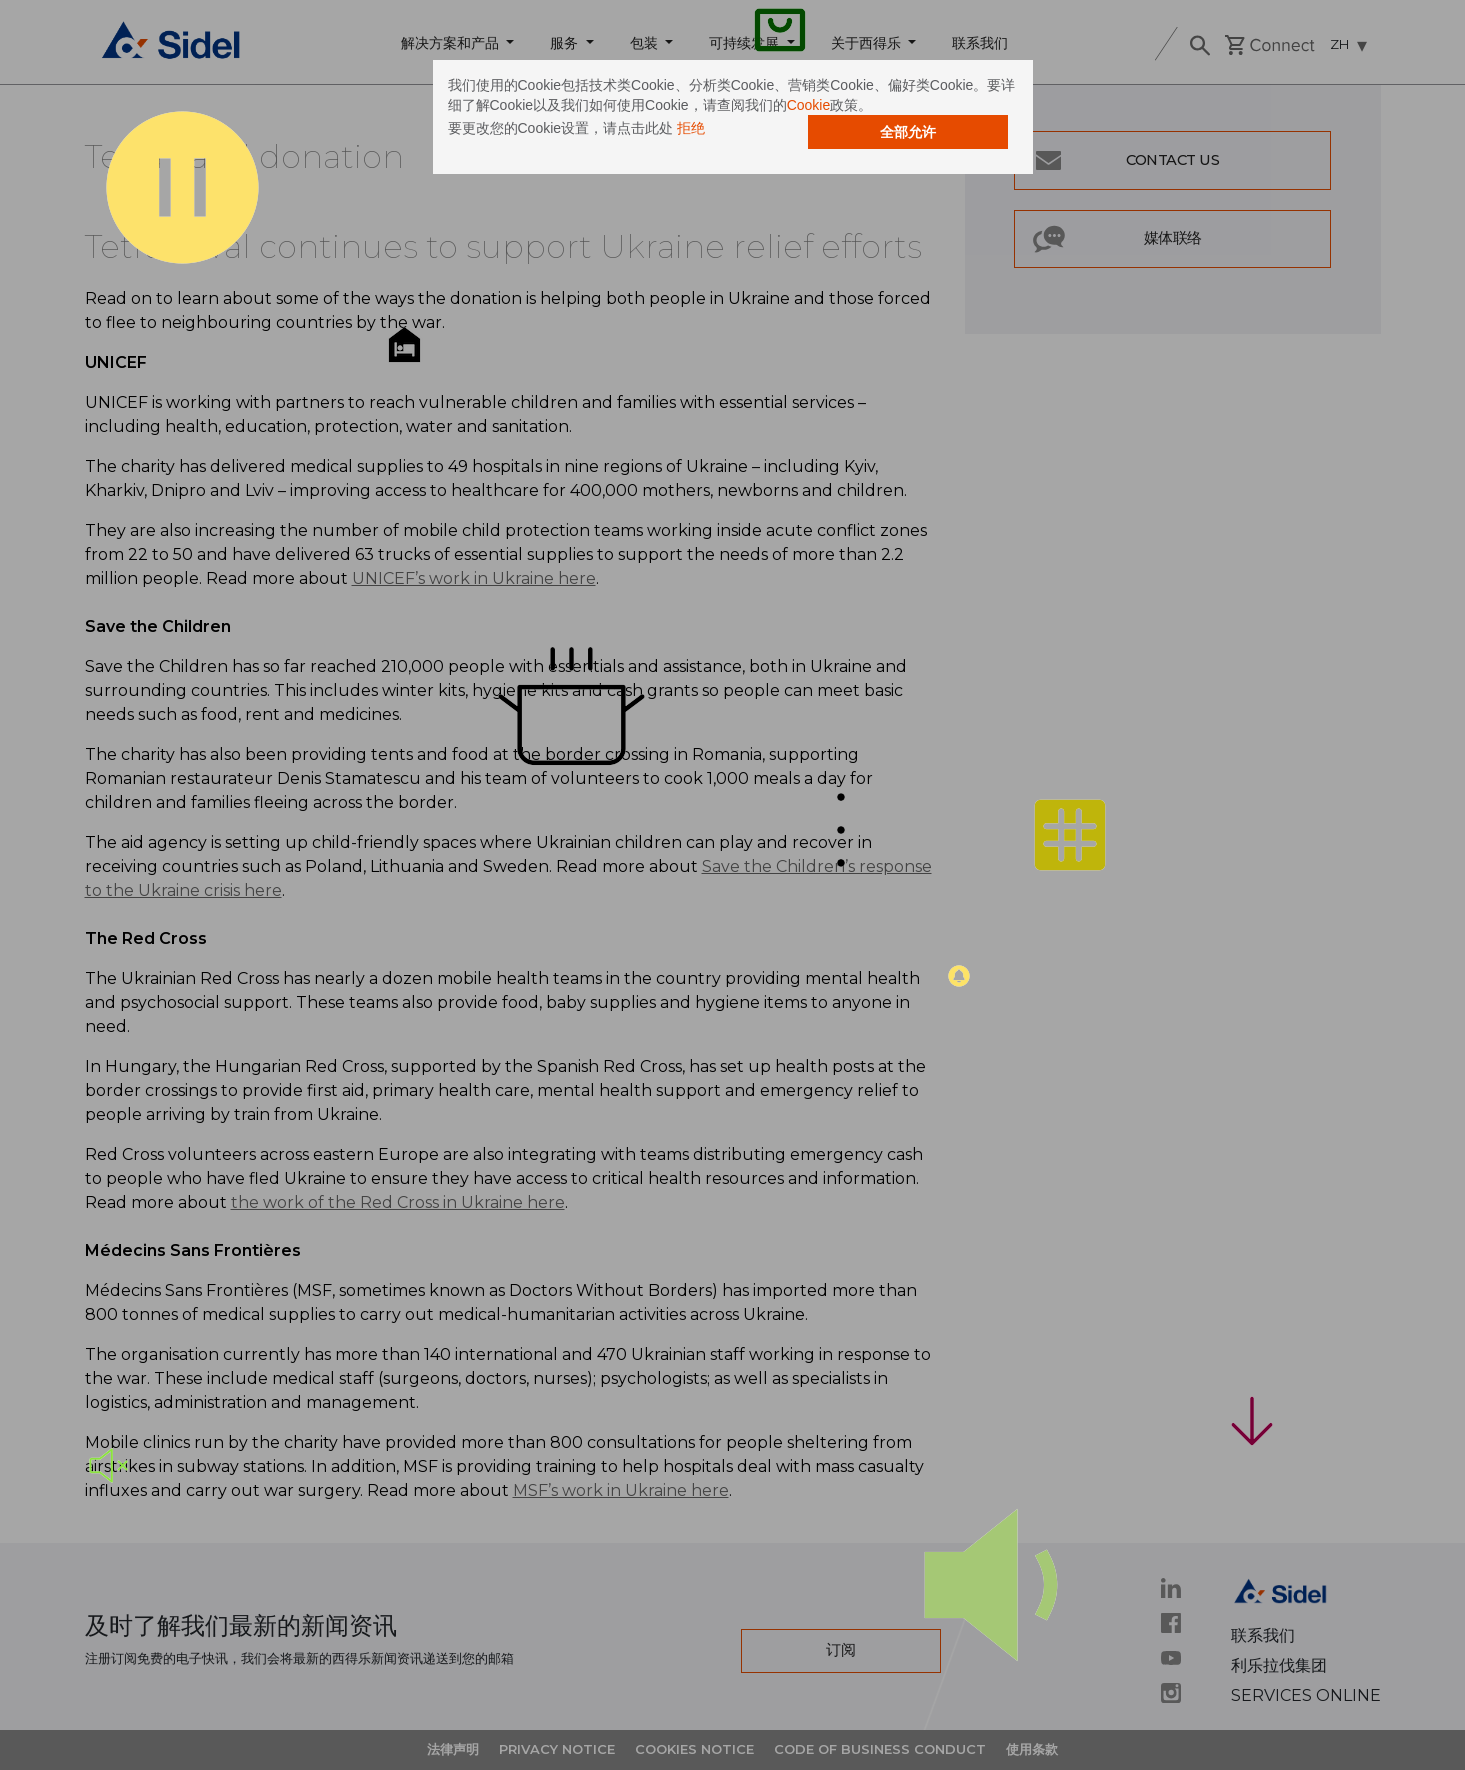  What do you see at coordinates (959, 976) in the screenshot?
I see `view notifications` at bounding box center [959, 976].